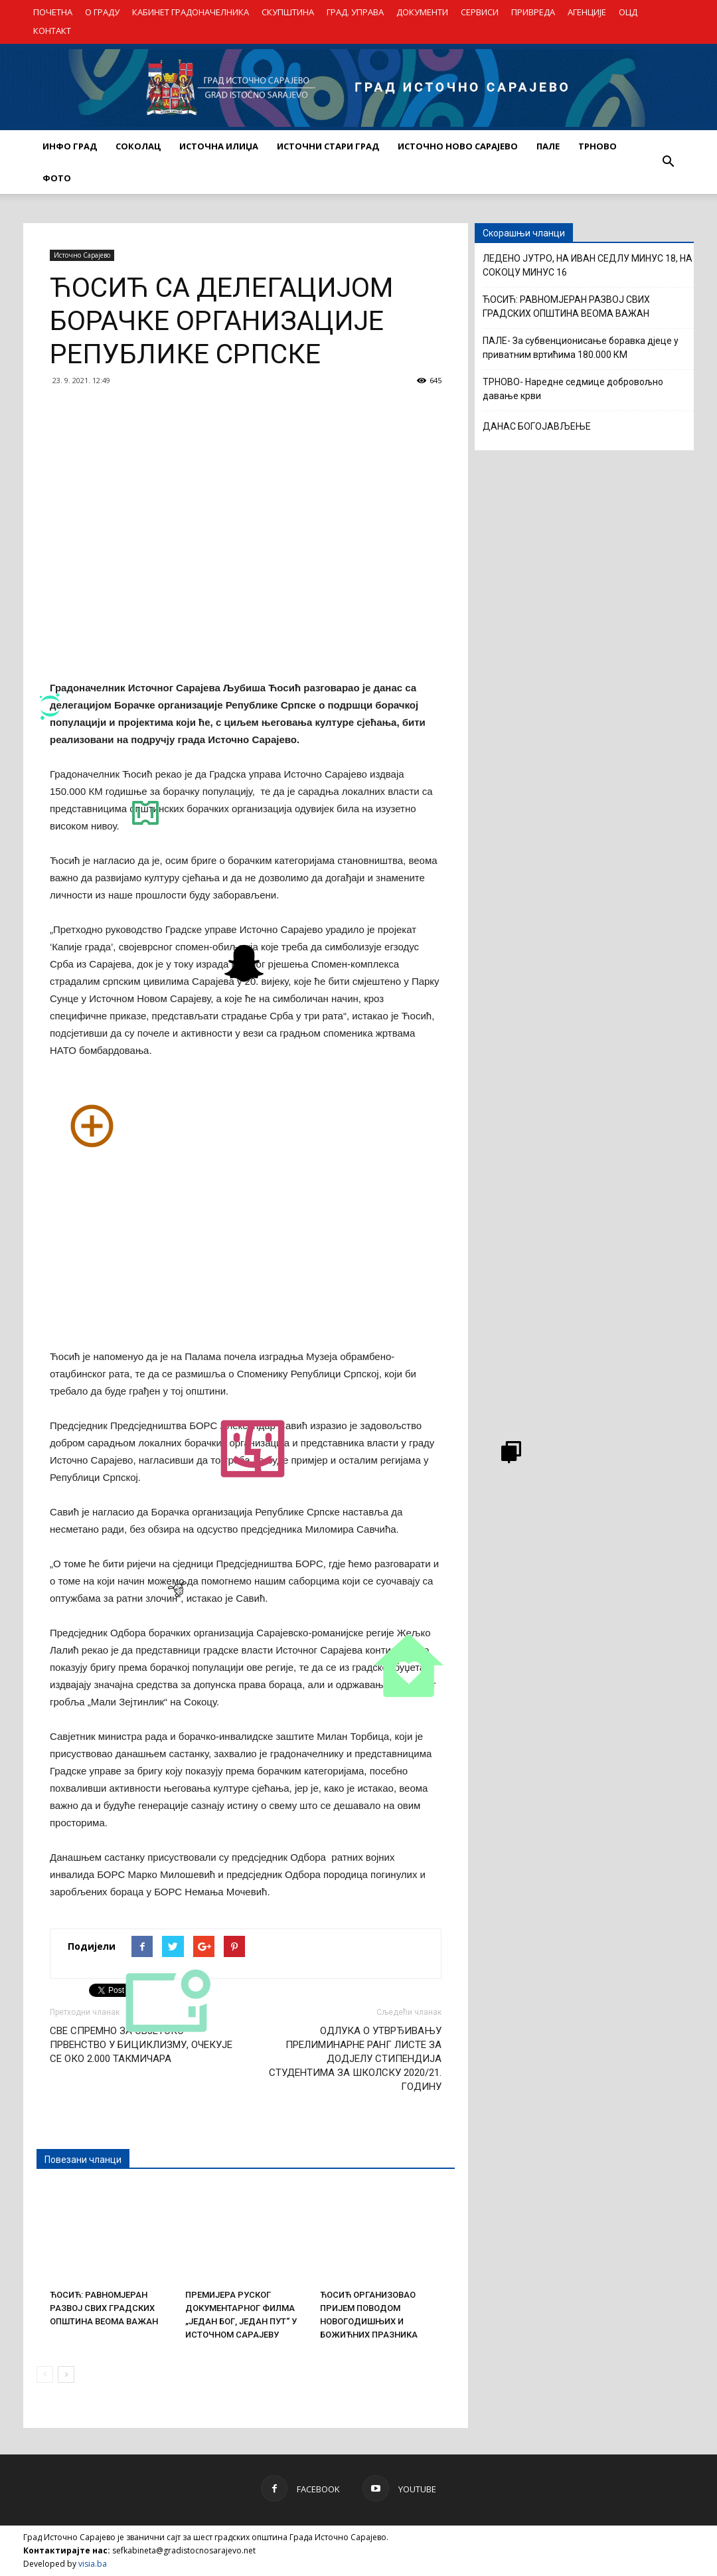 Image resolution: width=717 pixels, height=2576 pixels. What do you see at coordinates (166, 2002) in the screenshot?
I see `access phone camera or video recording` at bounding box center [166, 2002].